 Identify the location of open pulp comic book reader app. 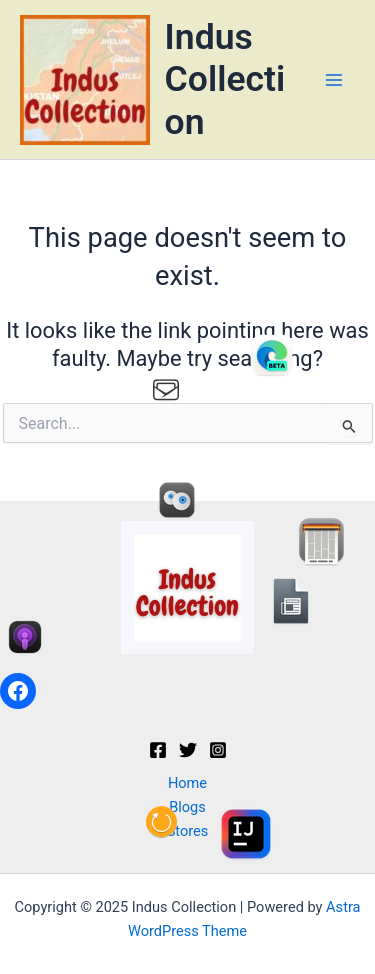
(321, 540).